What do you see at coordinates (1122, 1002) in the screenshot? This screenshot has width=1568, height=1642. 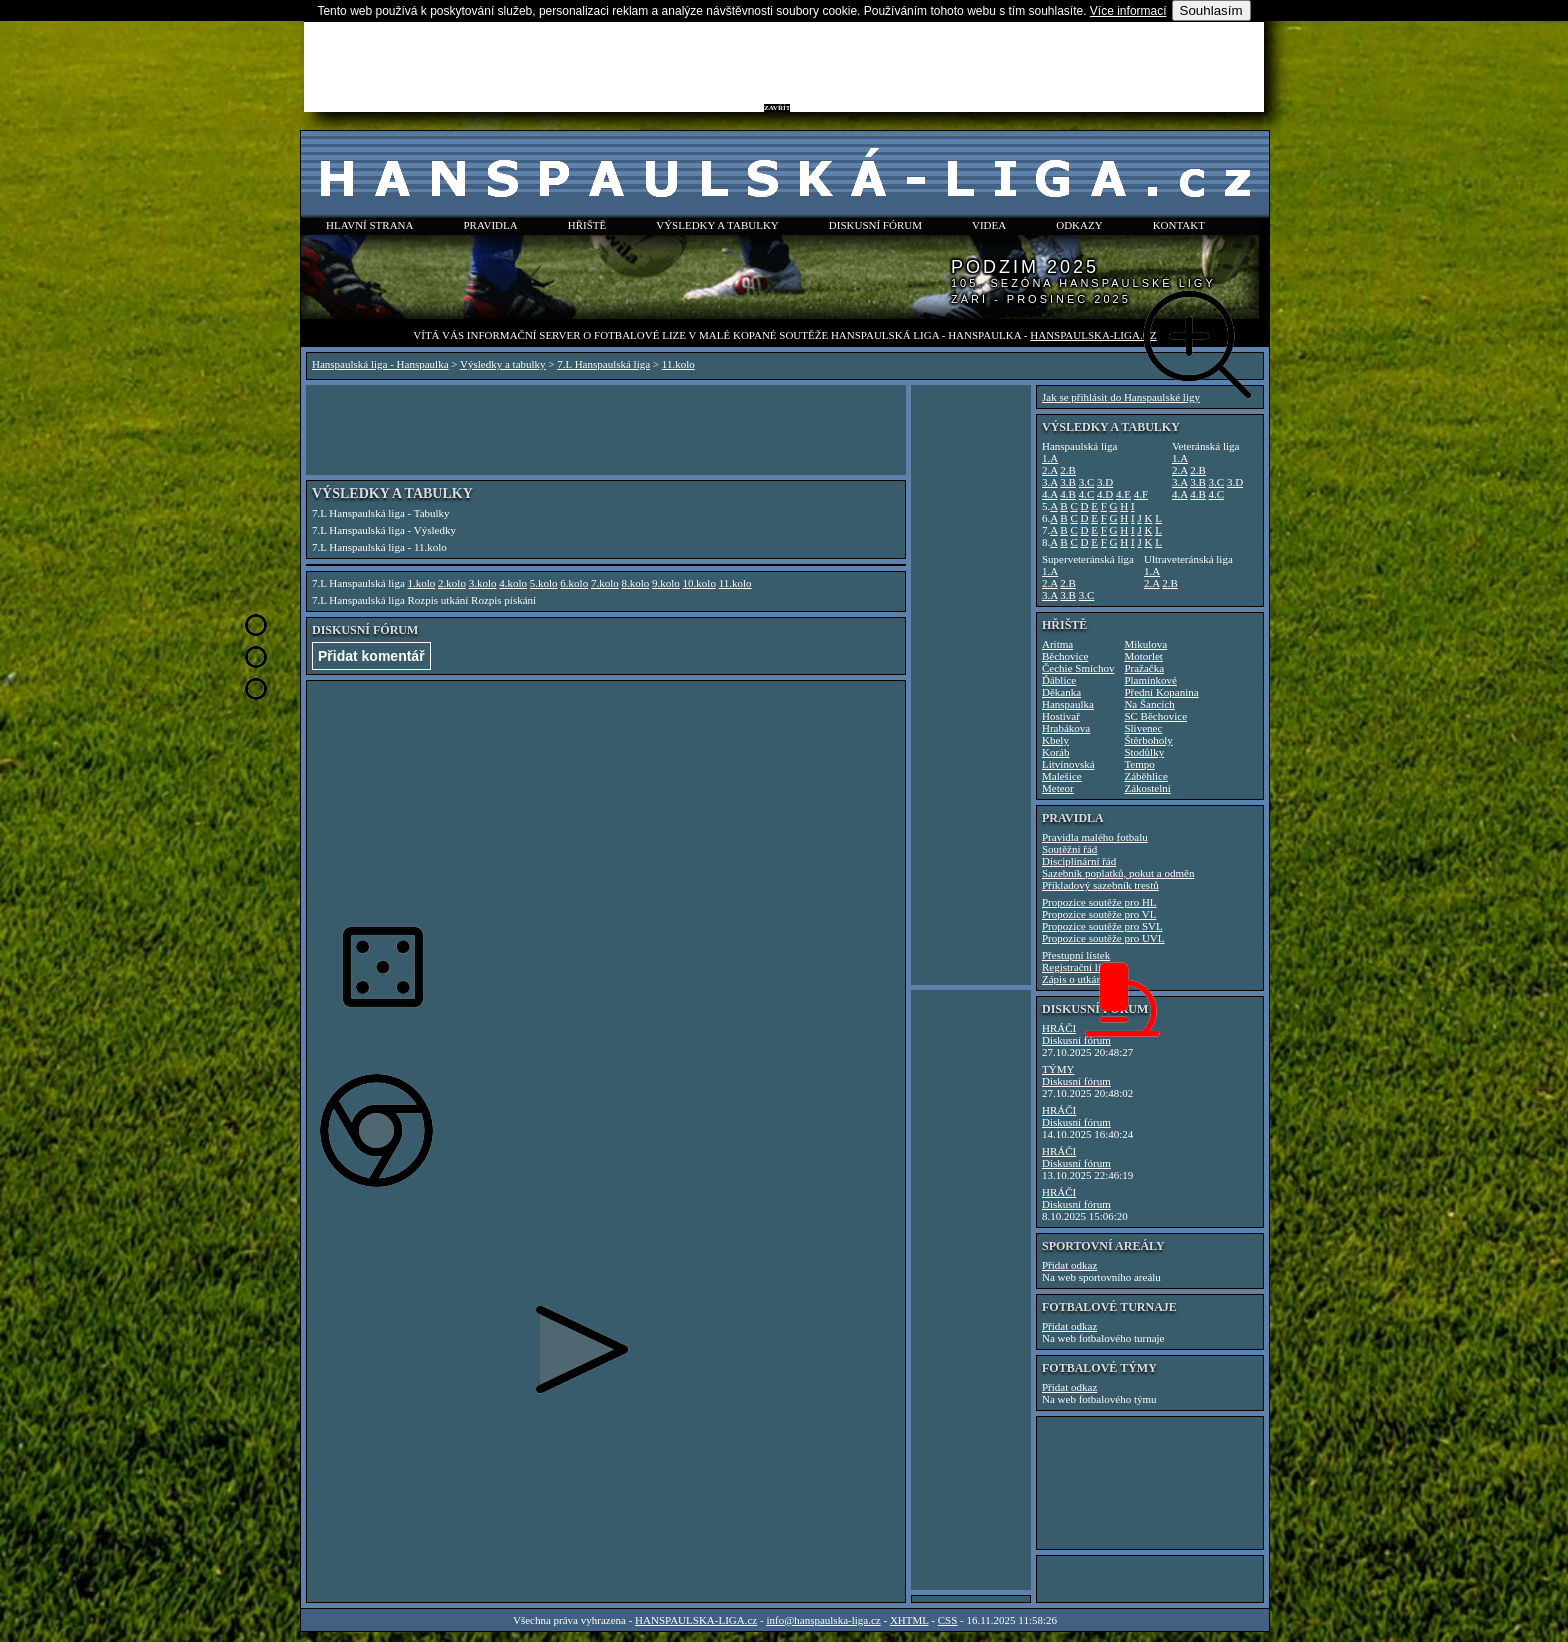 I see `access research or laboratory tools` at bounding box center [1122, 1002].